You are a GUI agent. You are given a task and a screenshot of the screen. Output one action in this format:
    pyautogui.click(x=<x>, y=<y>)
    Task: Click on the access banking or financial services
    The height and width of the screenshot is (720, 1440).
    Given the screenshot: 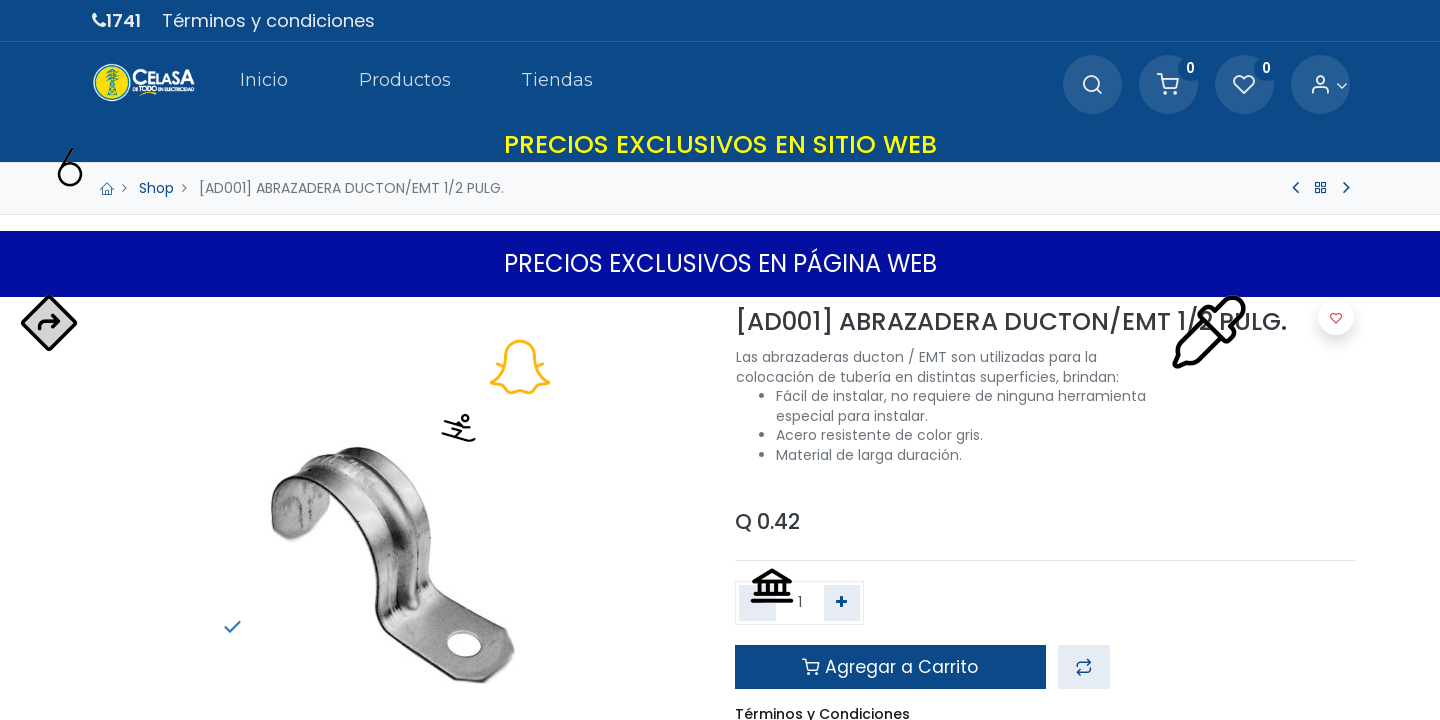 What is the action you would take?
    pyautogui.click(x=772, y=587)
    